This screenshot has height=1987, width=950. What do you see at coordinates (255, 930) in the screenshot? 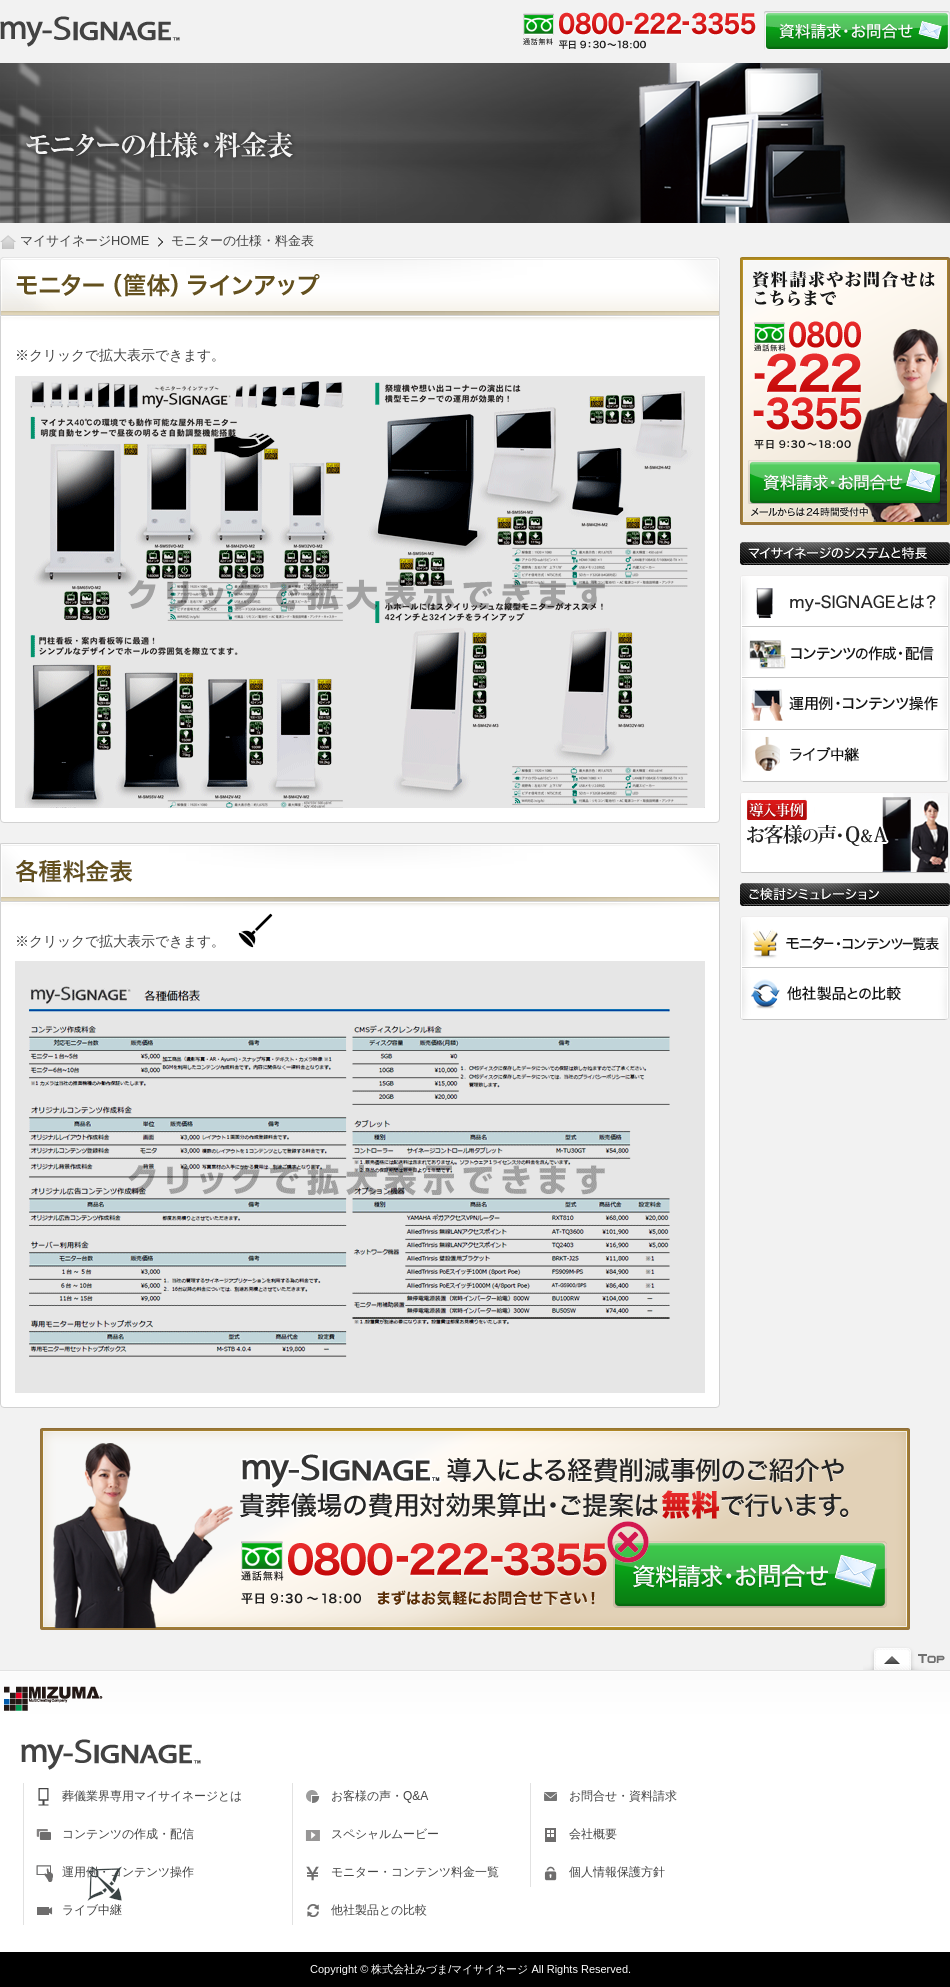
I see `report a plumbing issue or maintenance request` at bounding box center [255, 930].